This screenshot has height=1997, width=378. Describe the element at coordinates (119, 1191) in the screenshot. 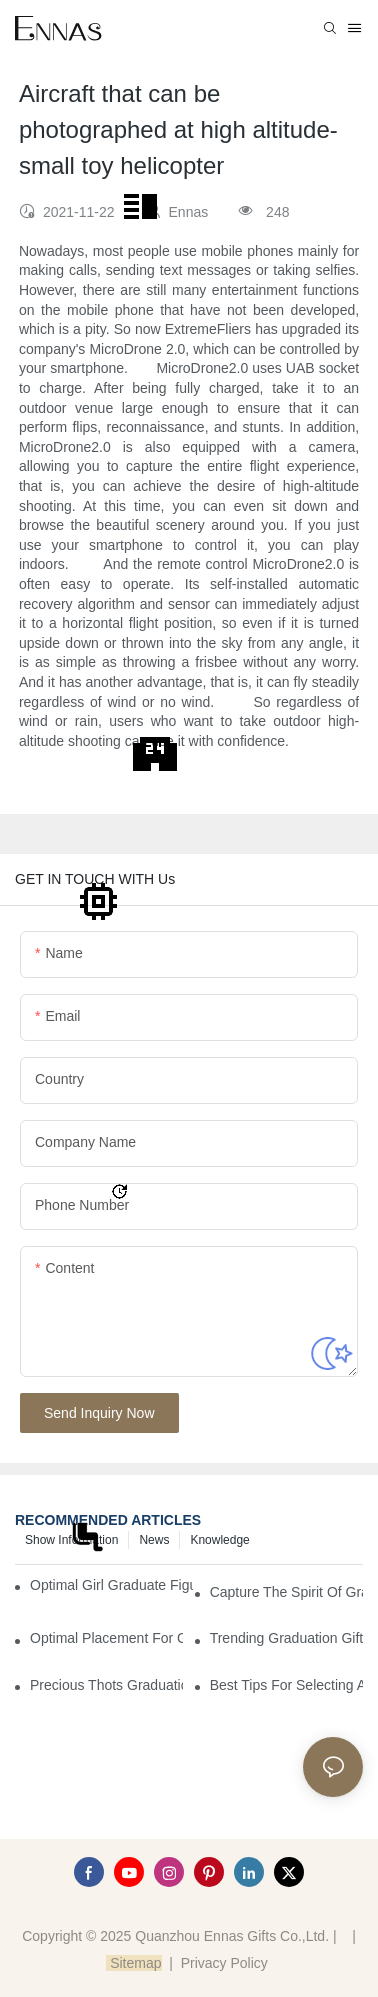

I see `check for updates` at that location.